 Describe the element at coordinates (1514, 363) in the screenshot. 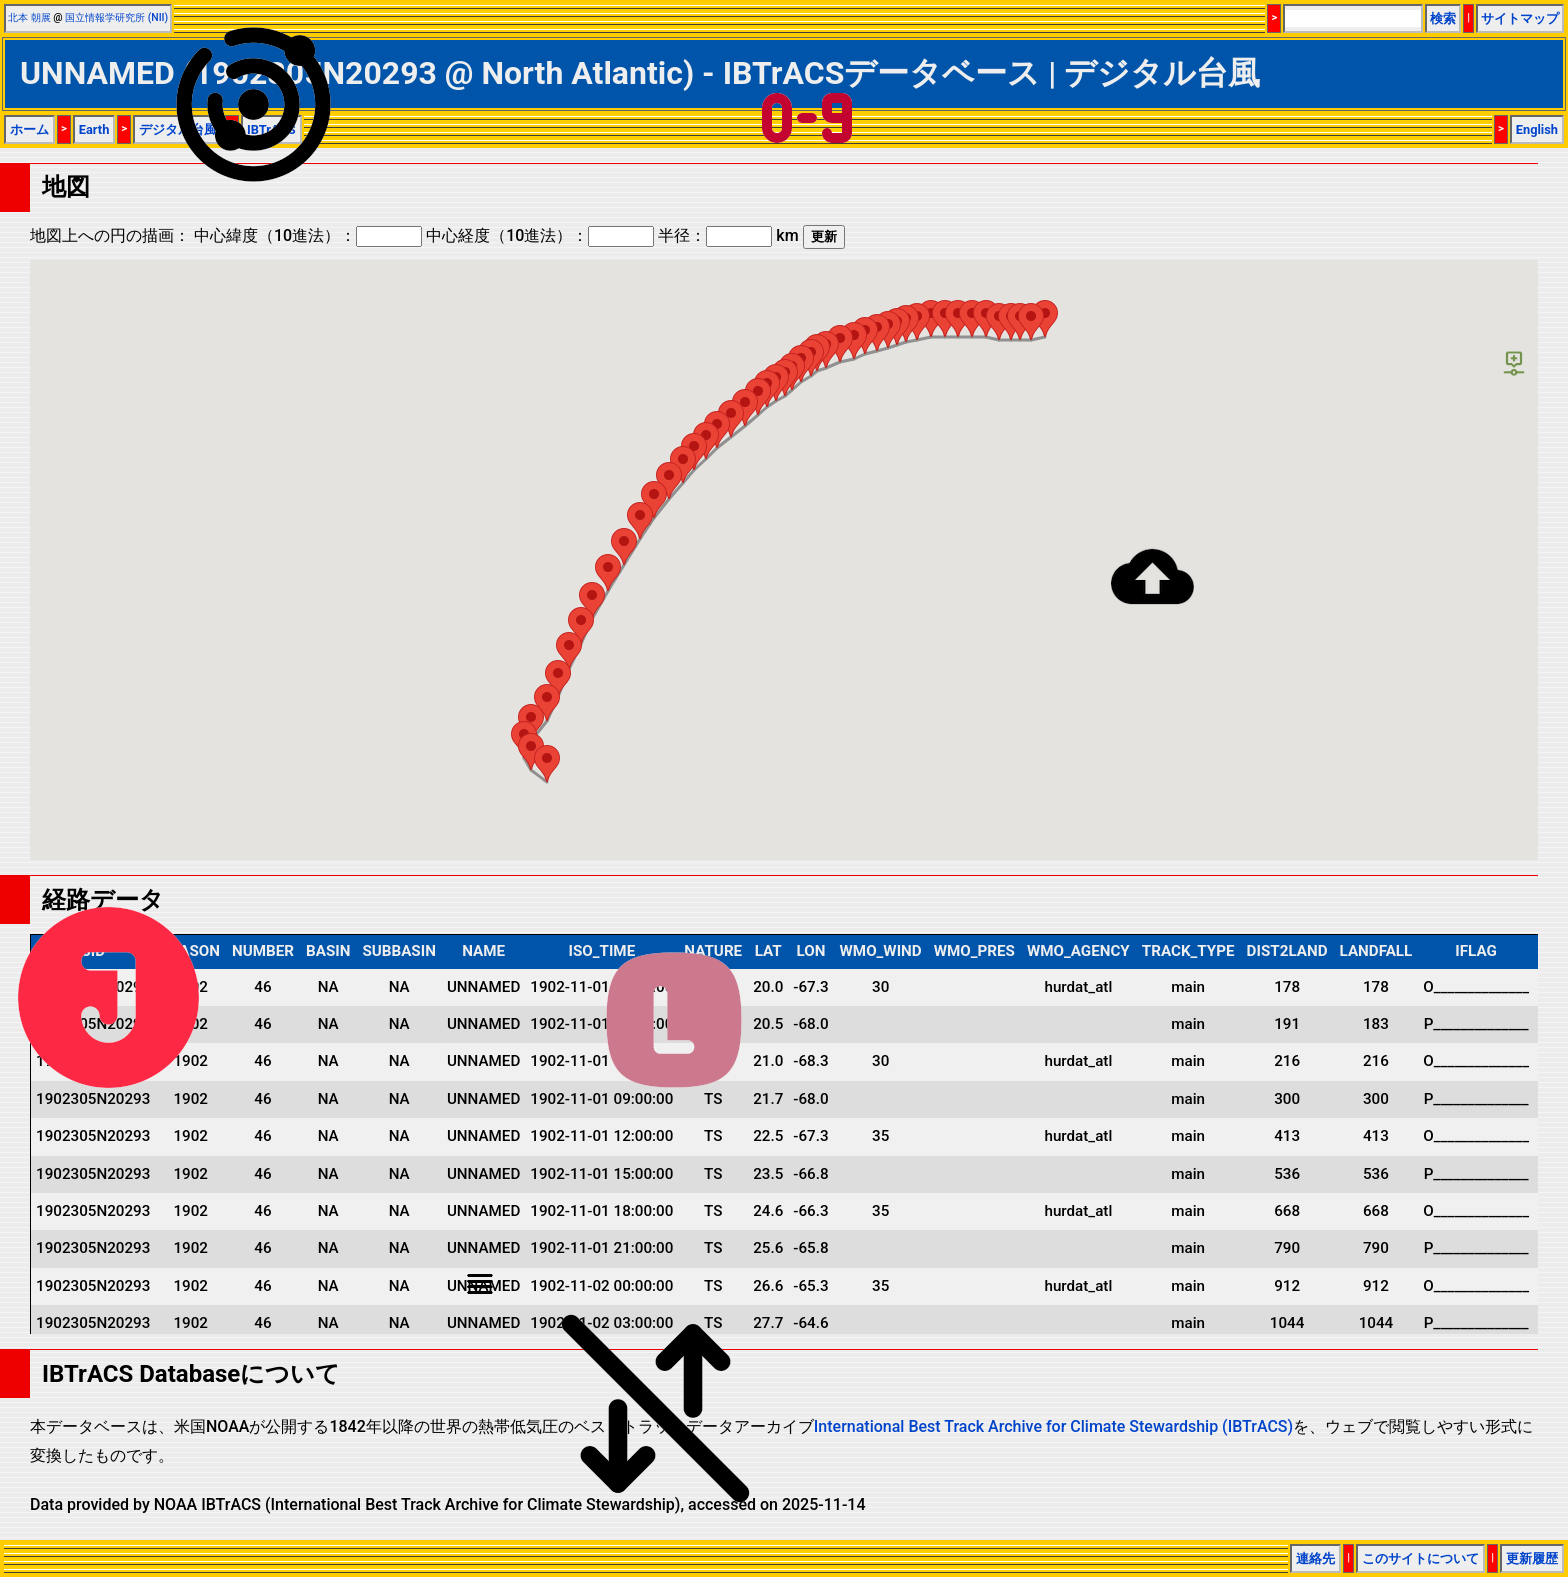

I see `add a new event to the timeline` at that location.